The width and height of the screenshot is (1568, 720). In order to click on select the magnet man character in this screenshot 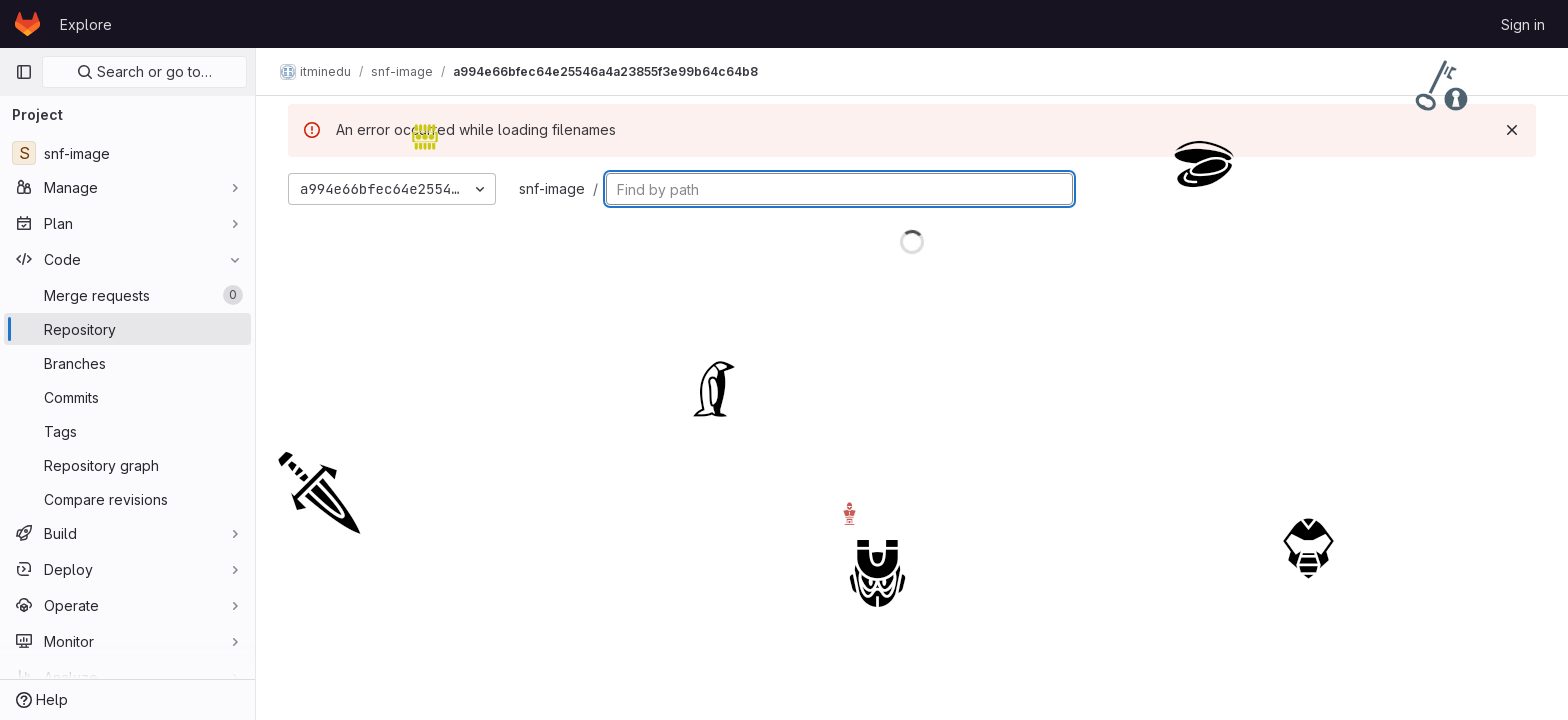, I will do `click(877, 573)`.